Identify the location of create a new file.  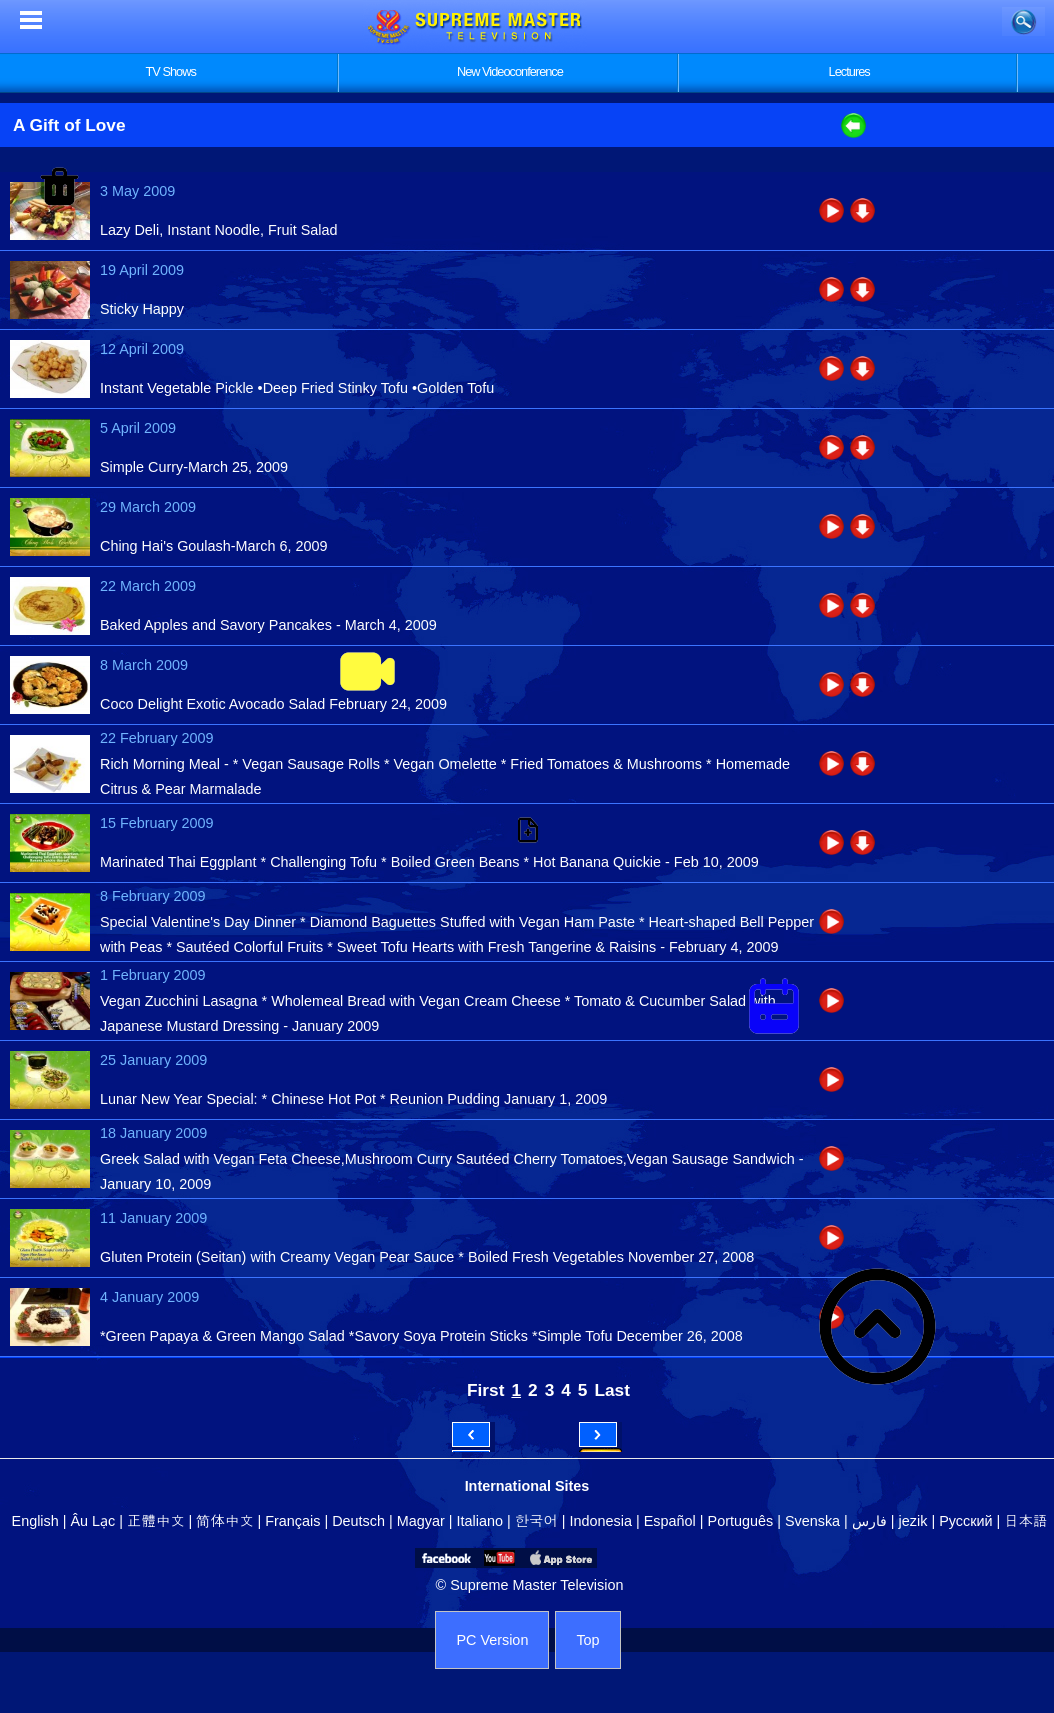
(528, 830).